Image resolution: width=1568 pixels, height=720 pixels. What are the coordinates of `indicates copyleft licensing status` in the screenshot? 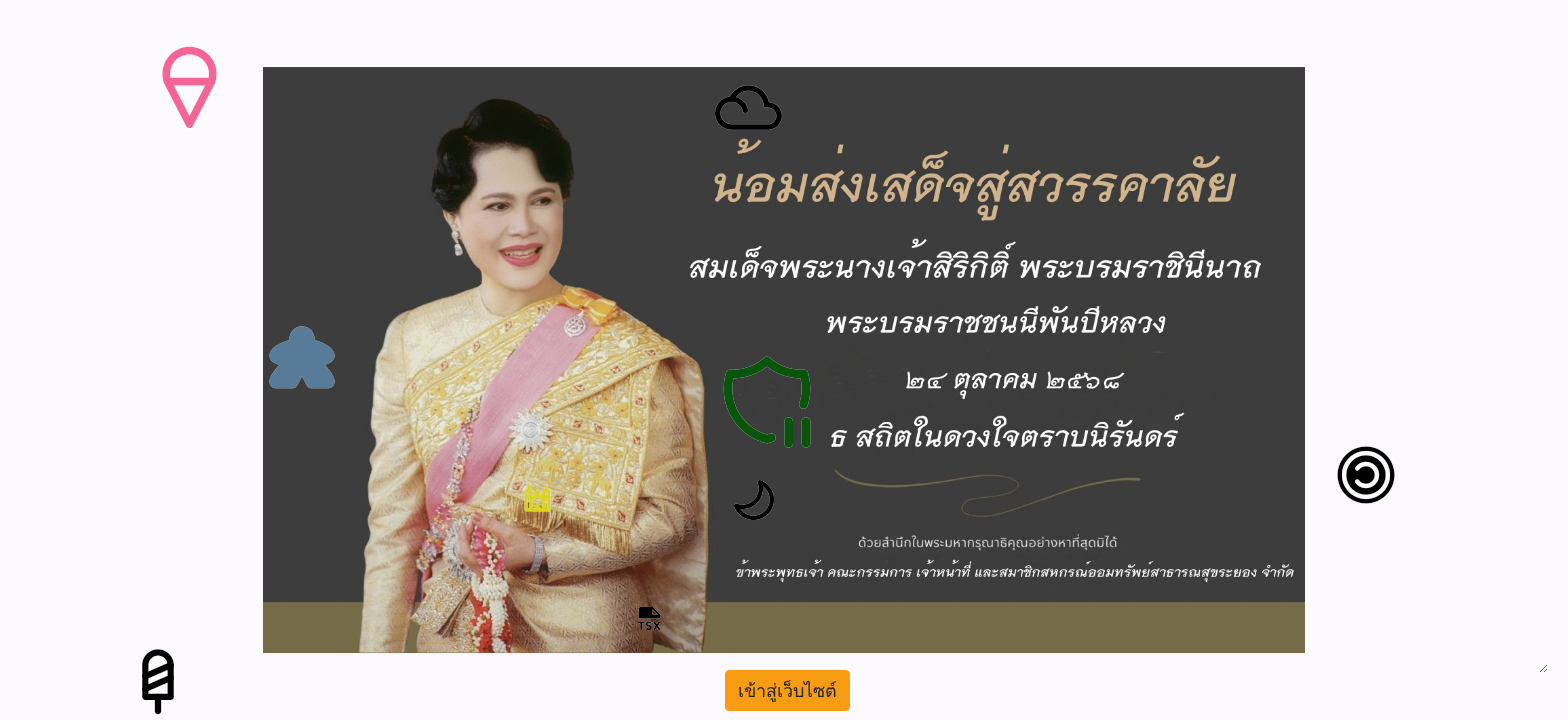 It's located at (1366, 475).